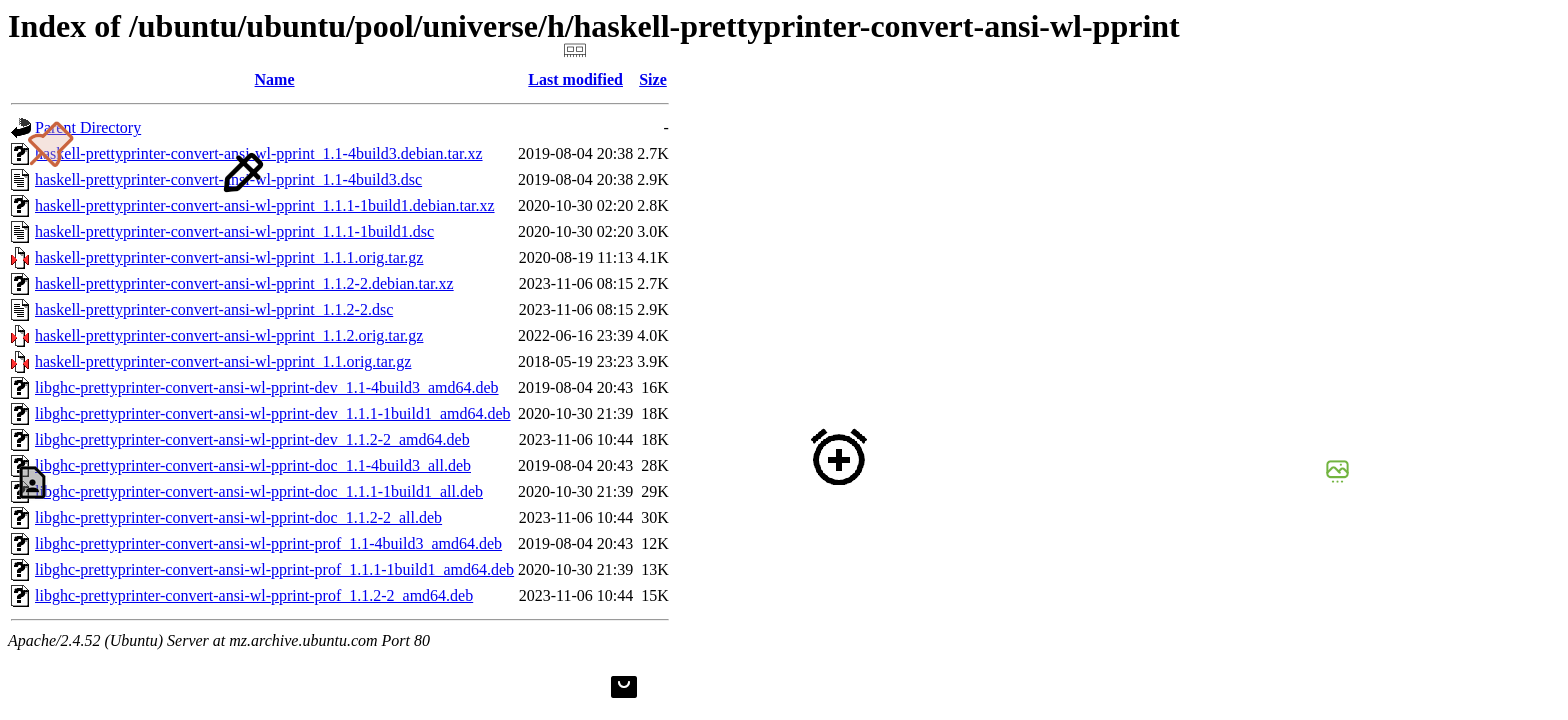  Describe the element at coordinates (1337, 471) in the screenshot. I see `start a photo slideshow` at that location.